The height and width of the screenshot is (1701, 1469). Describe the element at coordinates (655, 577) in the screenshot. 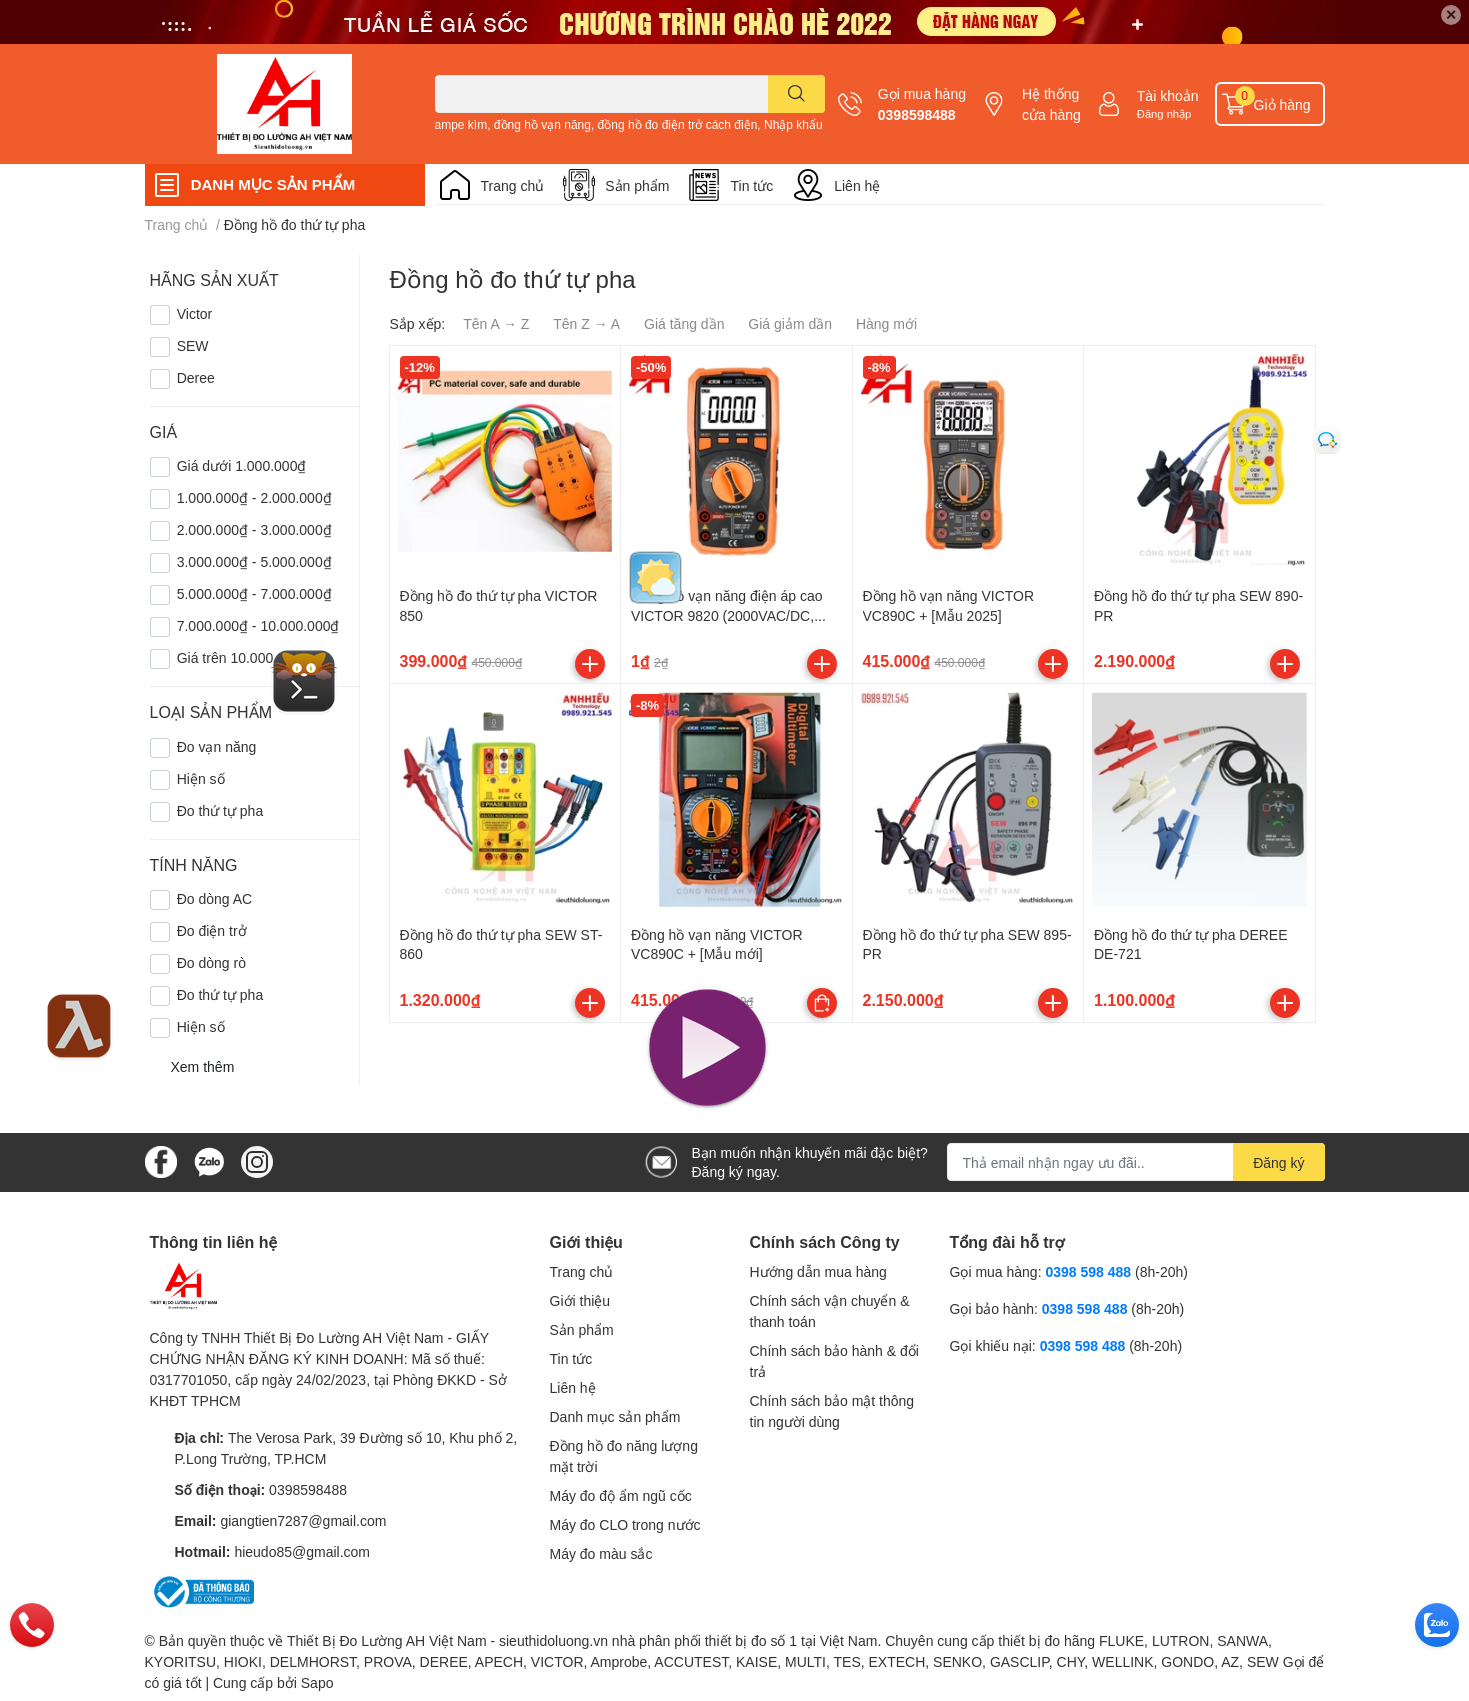

I see `open the weather app` at that location.